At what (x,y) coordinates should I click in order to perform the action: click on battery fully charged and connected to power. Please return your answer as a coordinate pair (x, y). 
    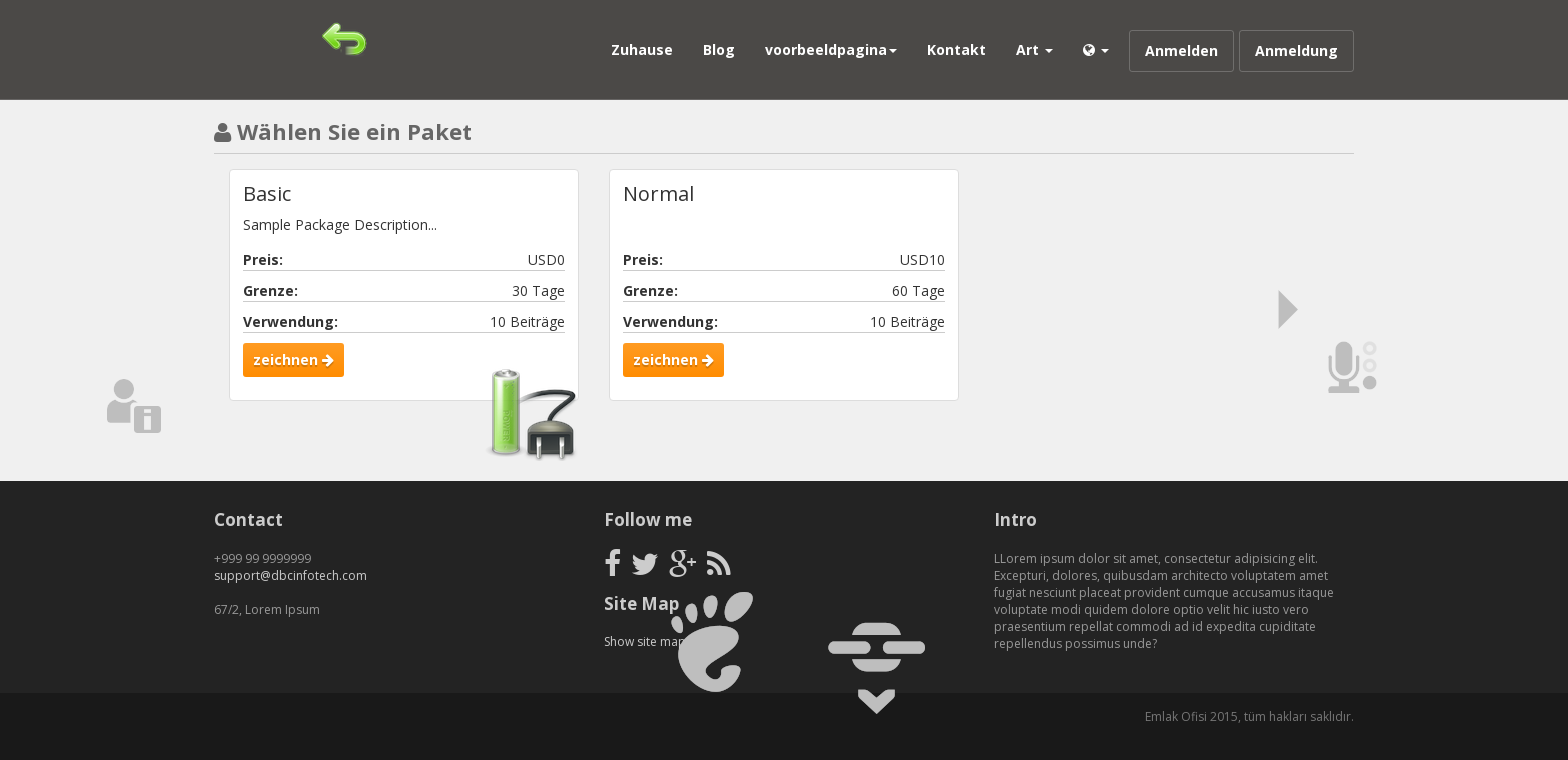
    Looking at the image, I should click on (529, 412).